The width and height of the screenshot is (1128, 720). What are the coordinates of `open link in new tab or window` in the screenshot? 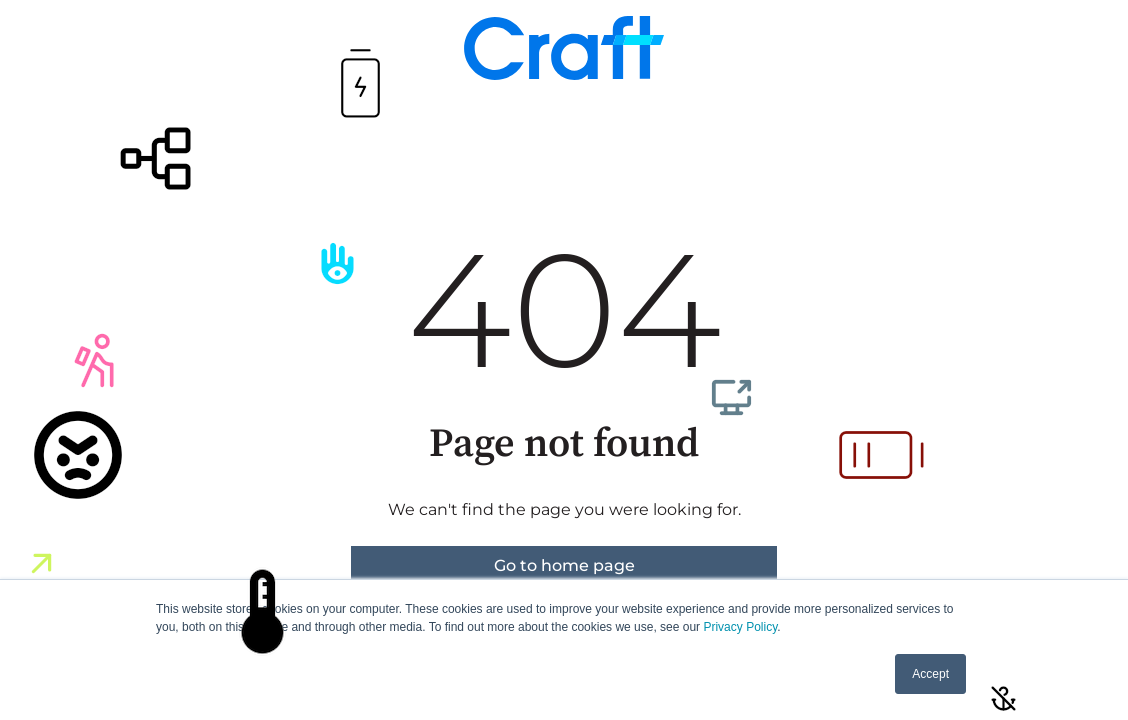 It's located at (41, 563).